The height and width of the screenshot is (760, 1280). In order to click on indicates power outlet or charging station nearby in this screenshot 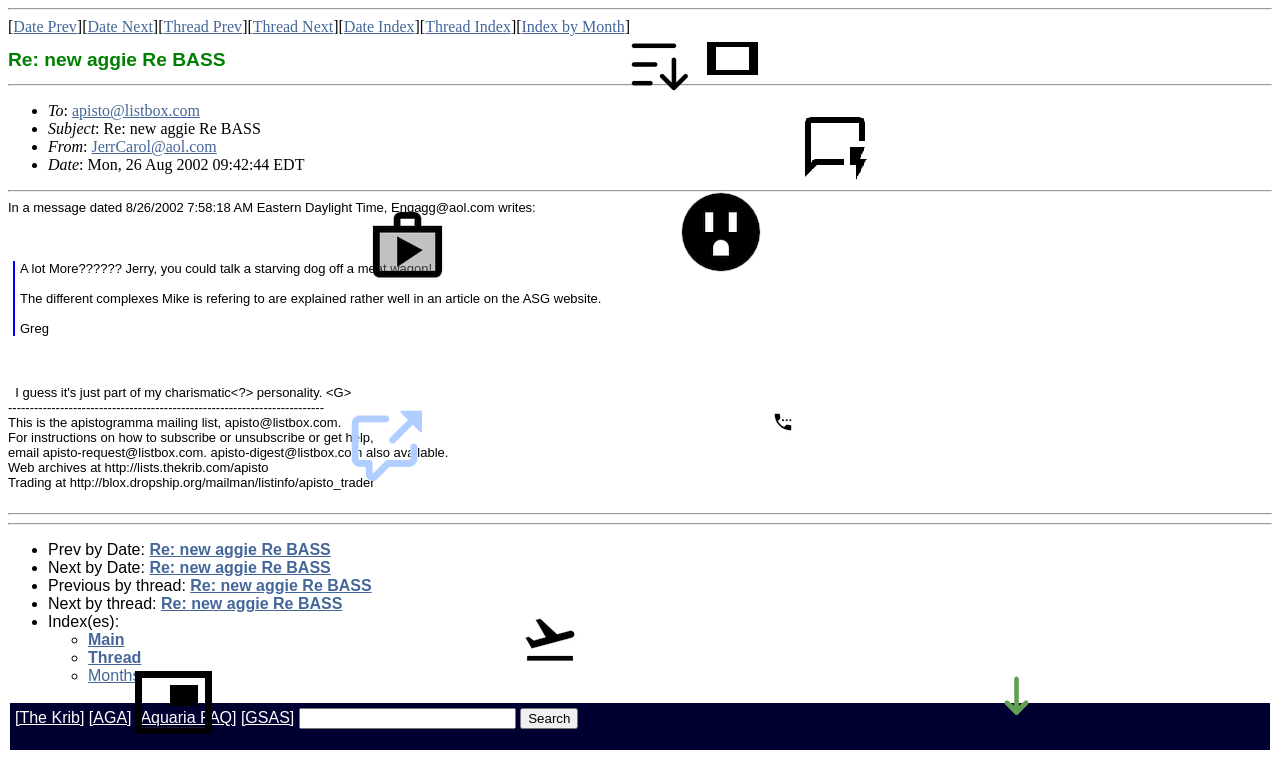, I will do `click(721, 232)`.